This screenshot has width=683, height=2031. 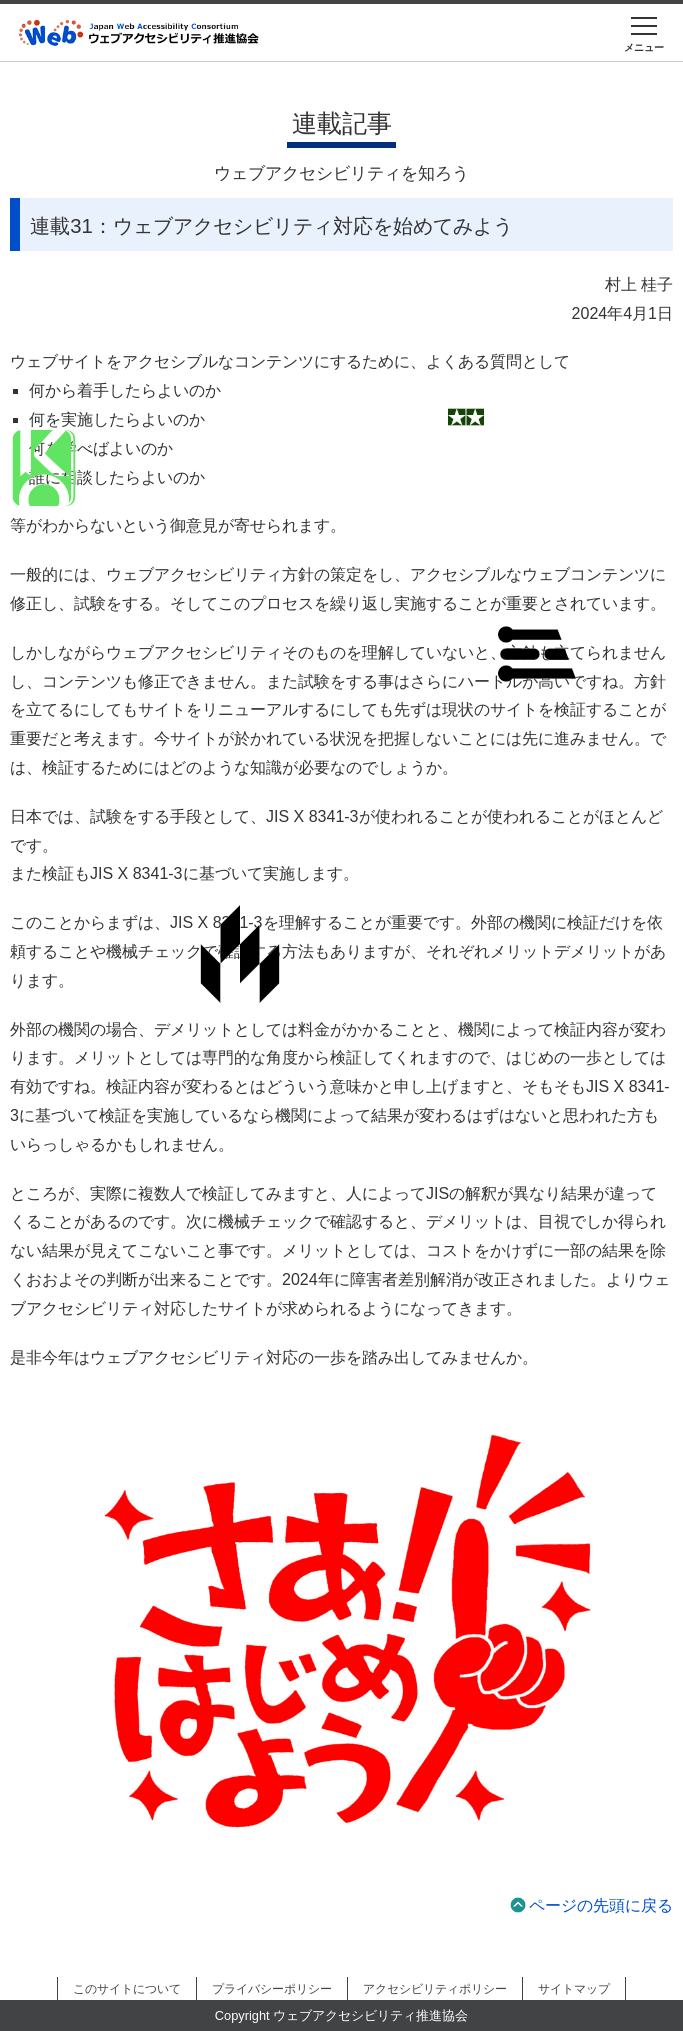 I want to click on lit web components library logo, so click(x=240, y=954).